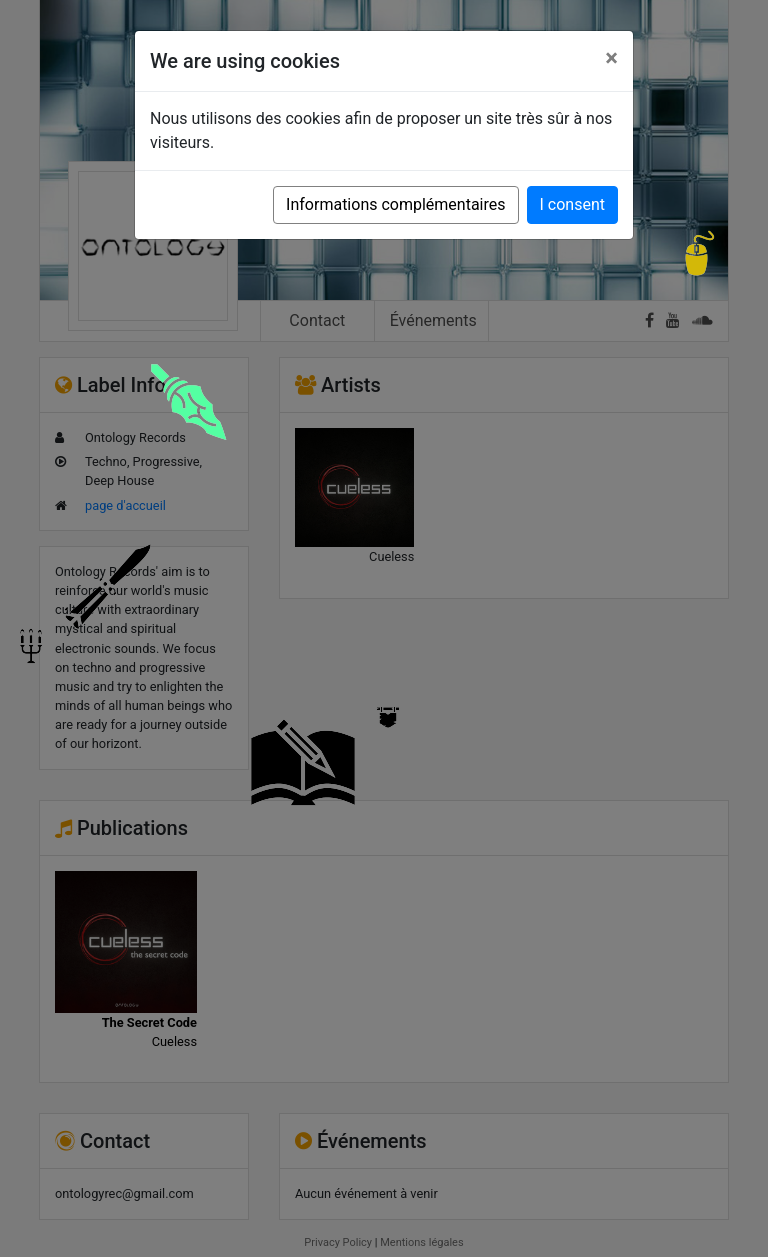 The width and height of the screenshot is (768, 1257). What do you see at coordinates (388, 717) in the screenshot?
I see `view shop or storefront location` at bounding box center [388, 717].